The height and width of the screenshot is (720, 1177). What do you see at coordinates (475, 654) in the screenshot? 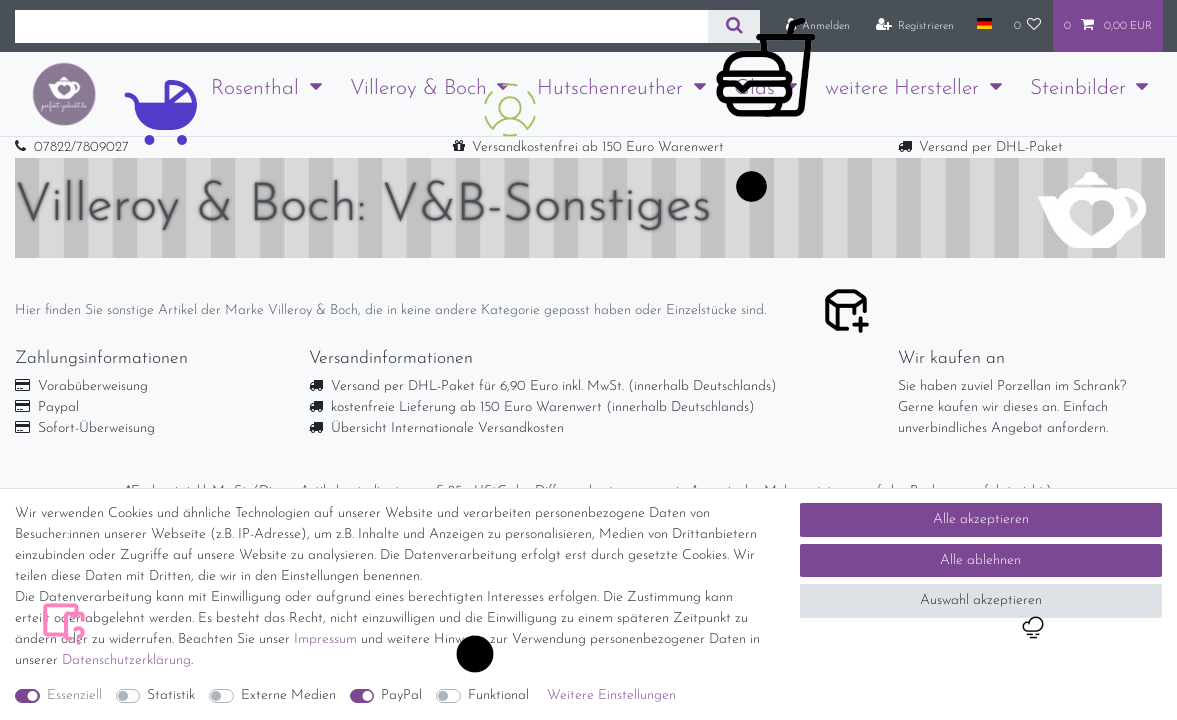
I see `indicates an unread notification or new item` at bounding box center [475, 654].